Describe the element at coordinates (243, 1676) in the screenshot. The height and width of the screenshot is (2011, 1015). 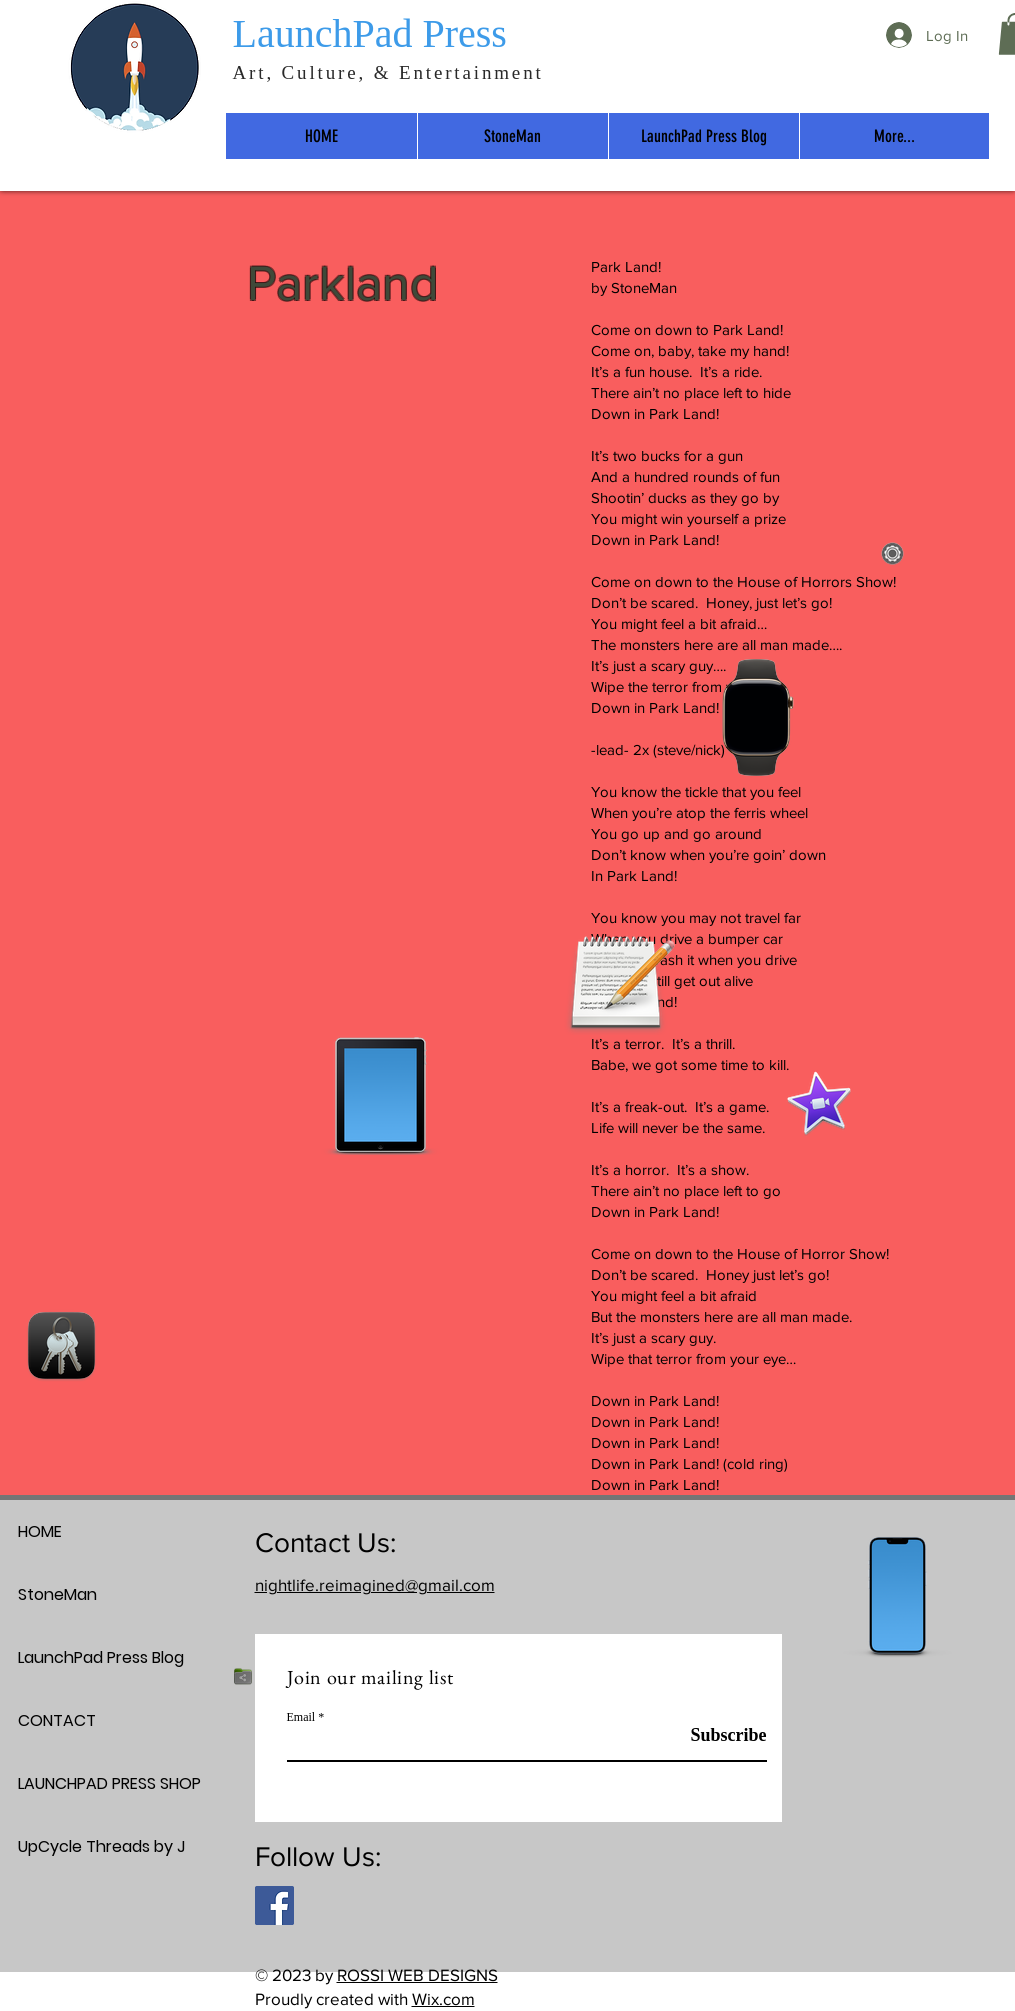
I see `access your public shared folder` at that location.